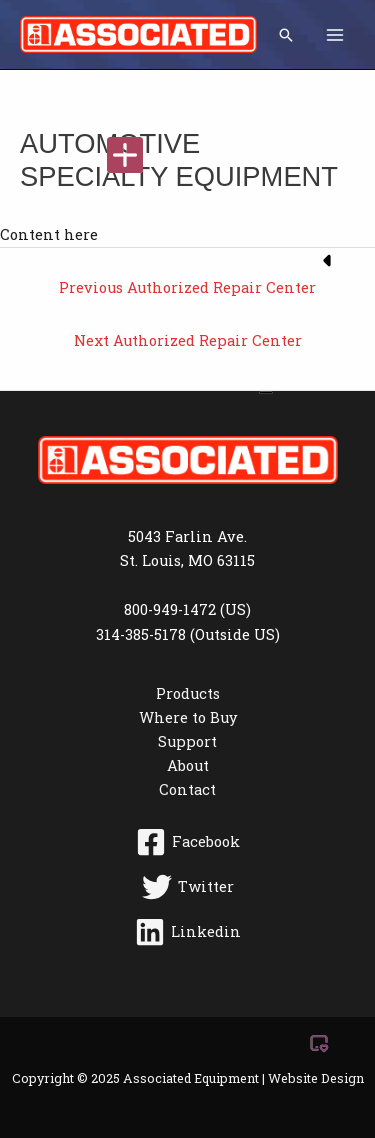  What do you see at coordinates (327, 260) in the screenshot?
I see `navigate to the previous item or screen` at bounding box center [327, 260].